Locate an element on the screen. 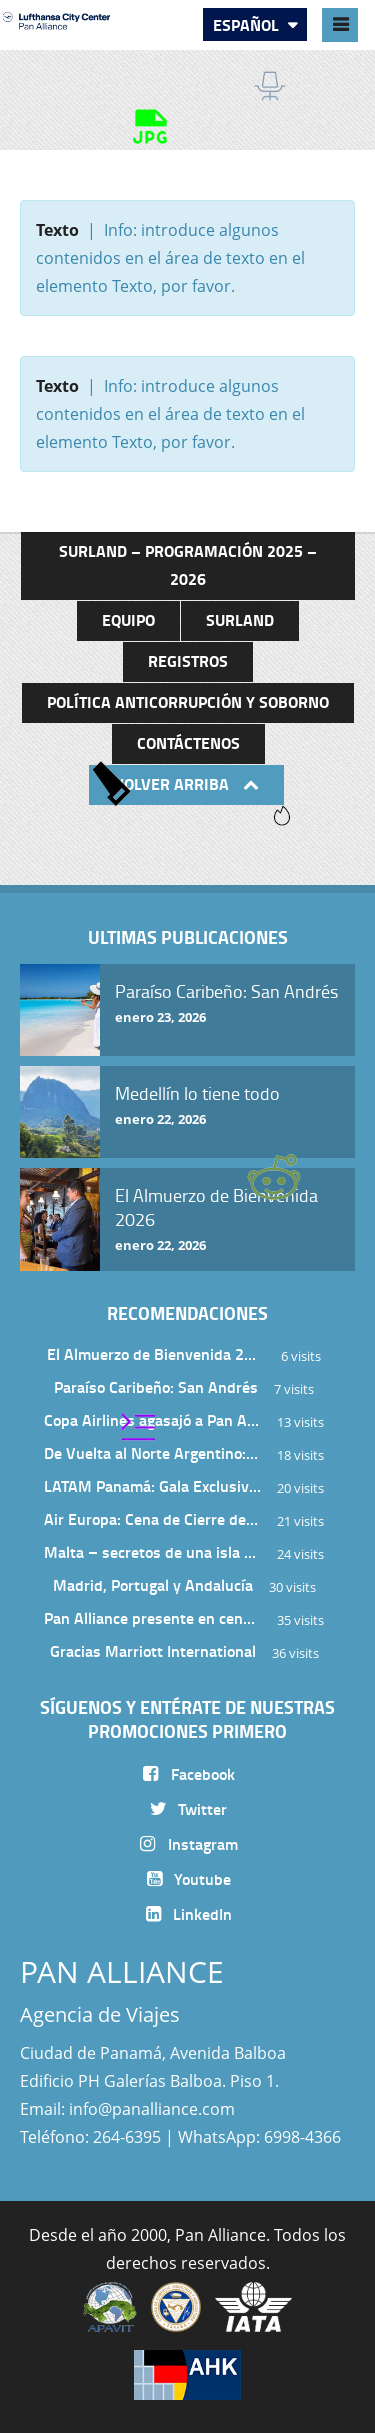  find carpentry or woodworking services is located at coordinates (111, 783).